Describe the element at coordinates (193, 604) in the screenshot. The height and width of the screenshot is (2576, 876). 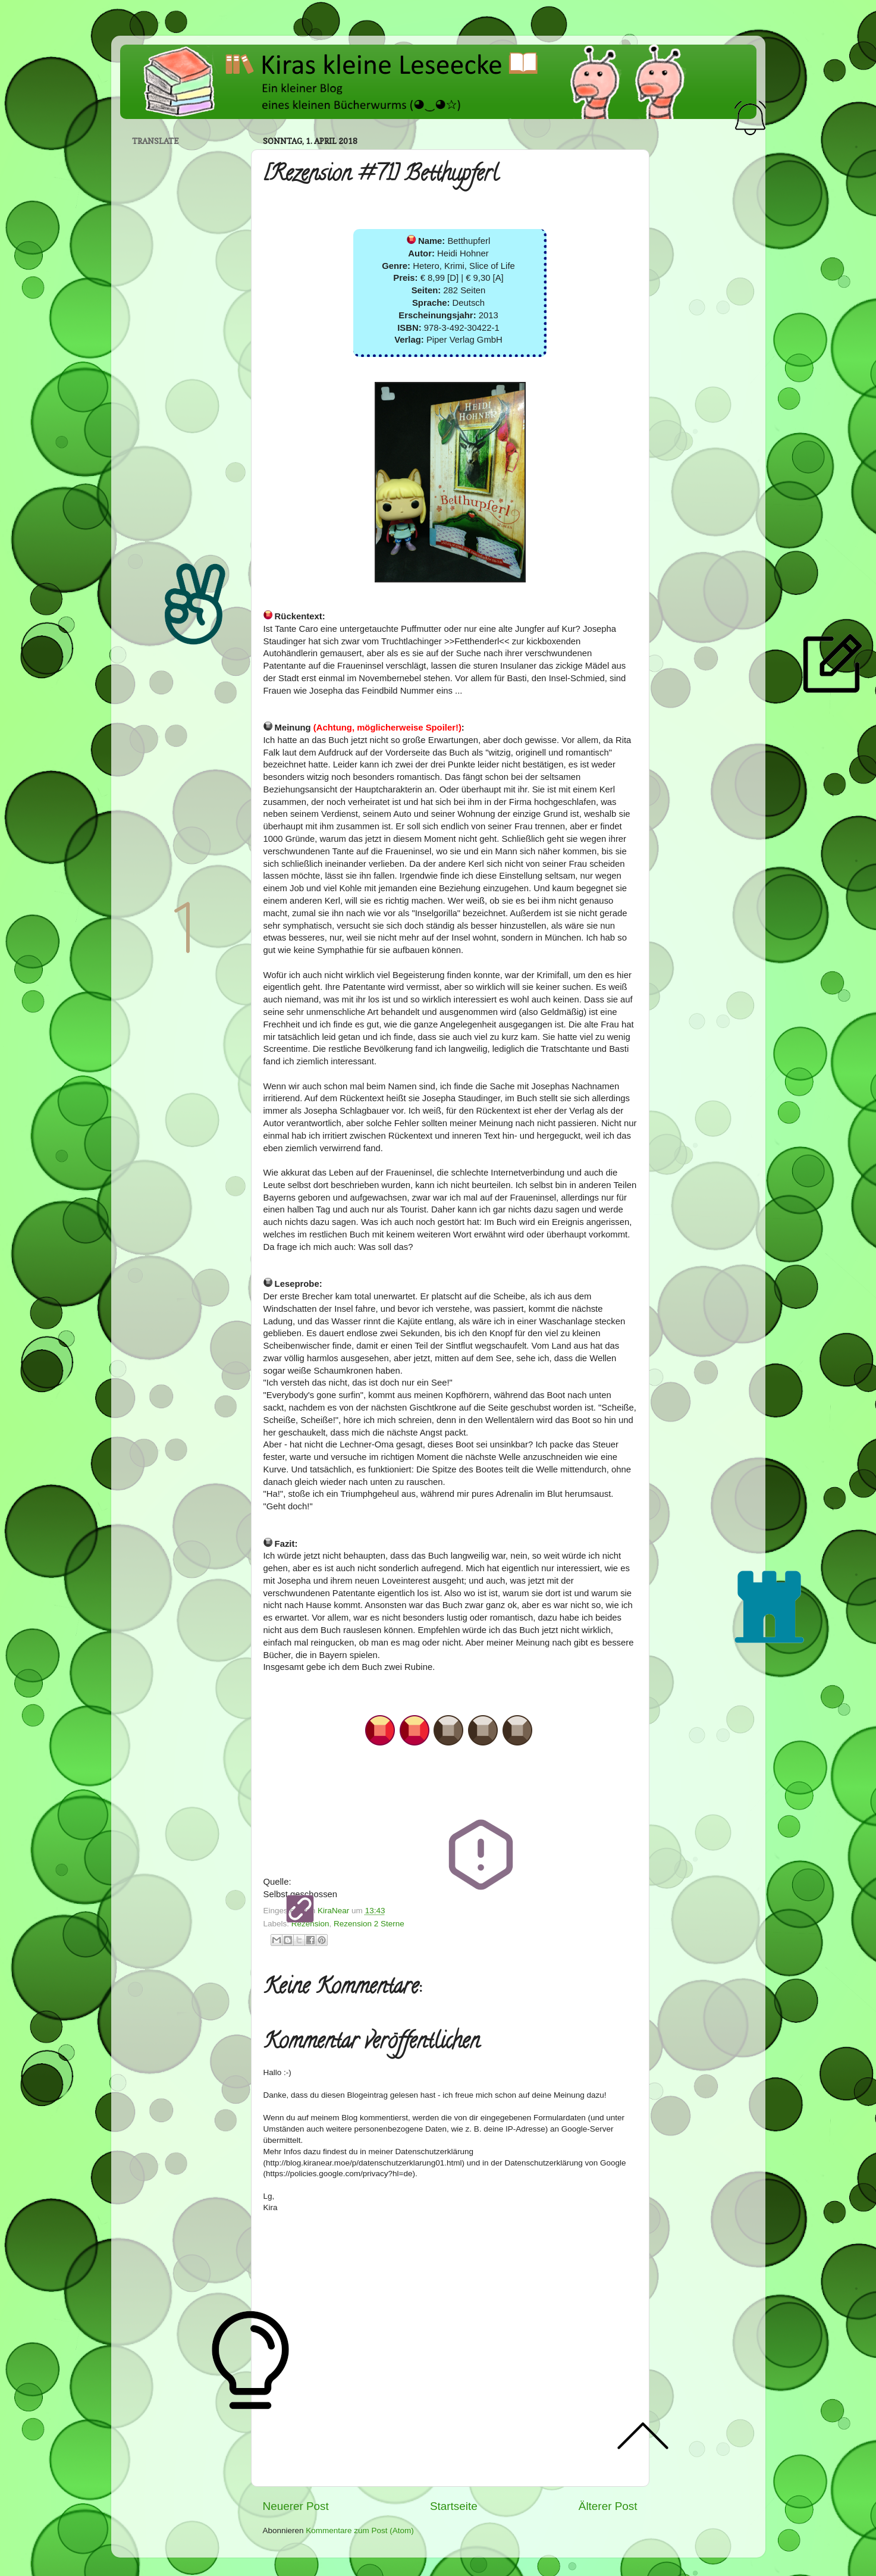
I see `send a peace sign or friendly gesture` at that location.